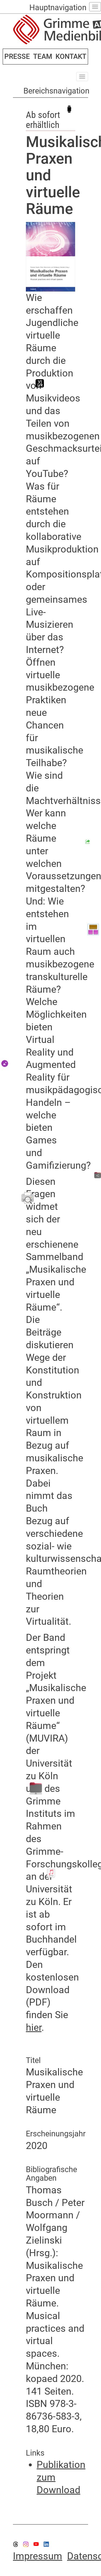  I want to click on select all items in the current view, so click(93, 930).